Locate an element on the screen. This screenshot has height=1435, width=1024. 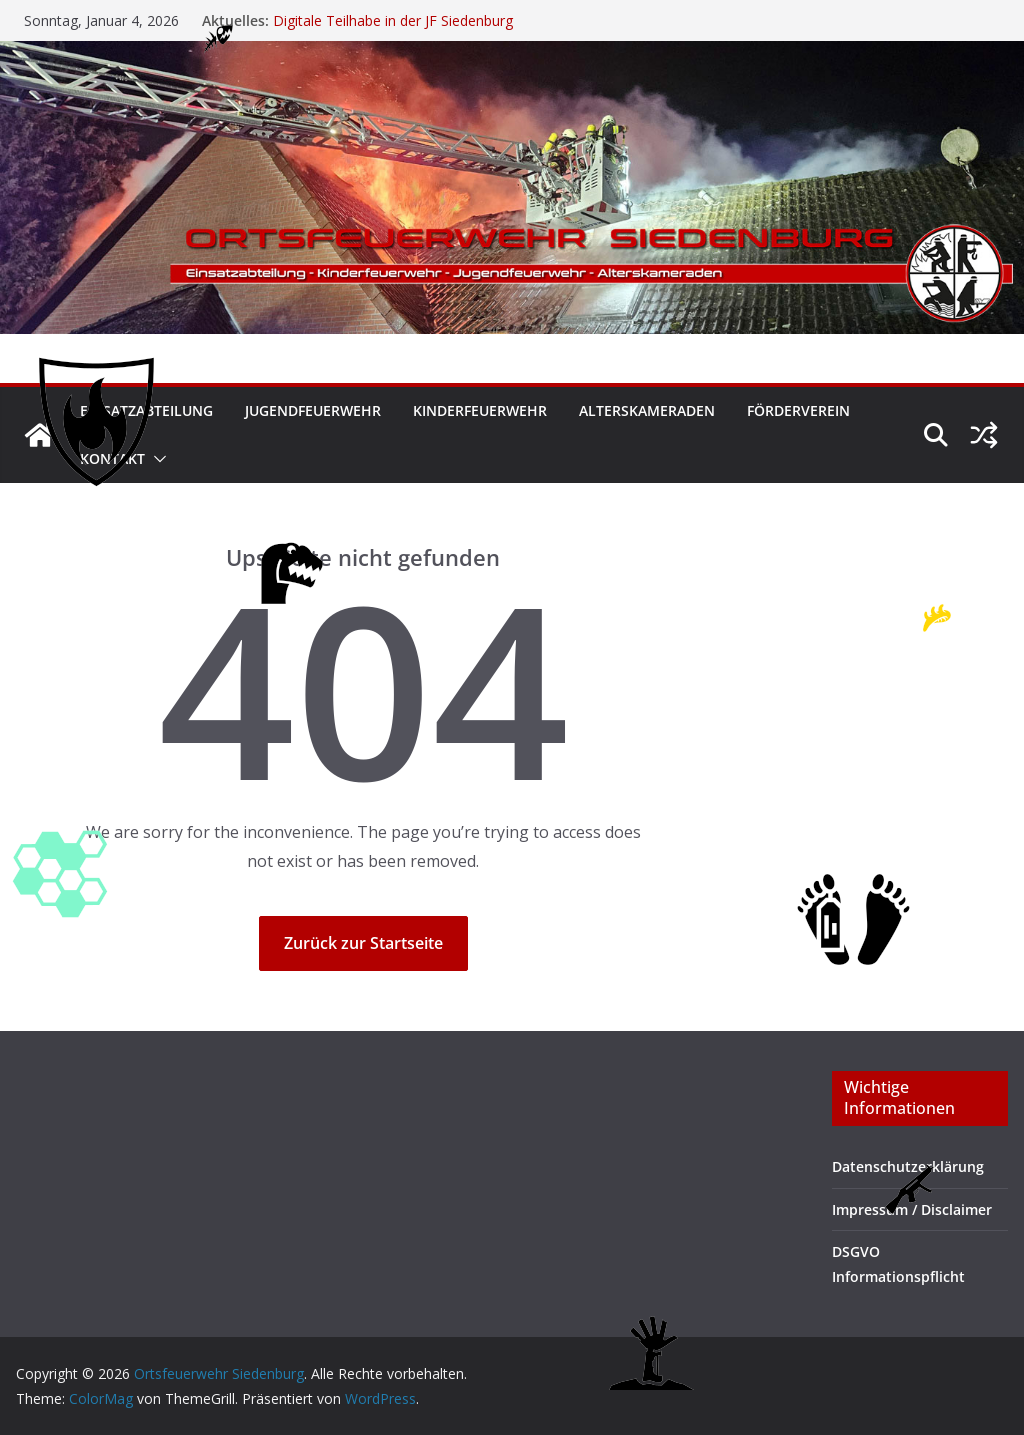
select shell or fossil item in game inventory is located at coordinates (937, 618).